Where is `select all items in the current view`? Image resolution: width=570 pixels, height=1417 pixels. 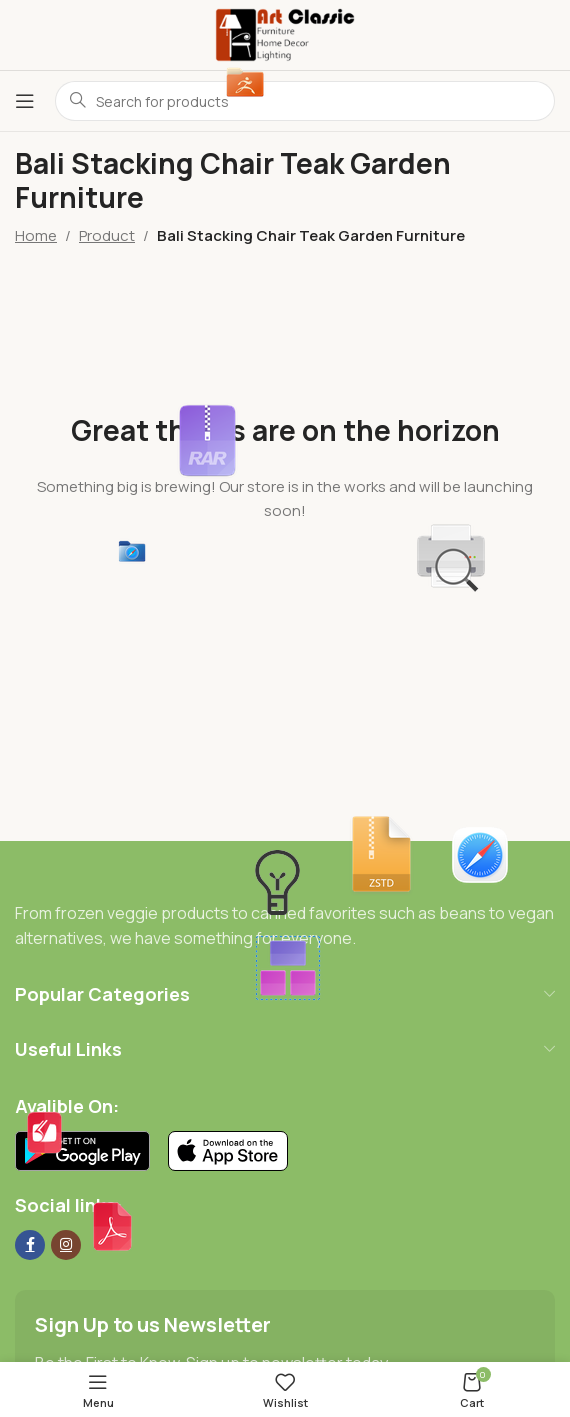 select all items in the current view is located at coordinates (288, 968).